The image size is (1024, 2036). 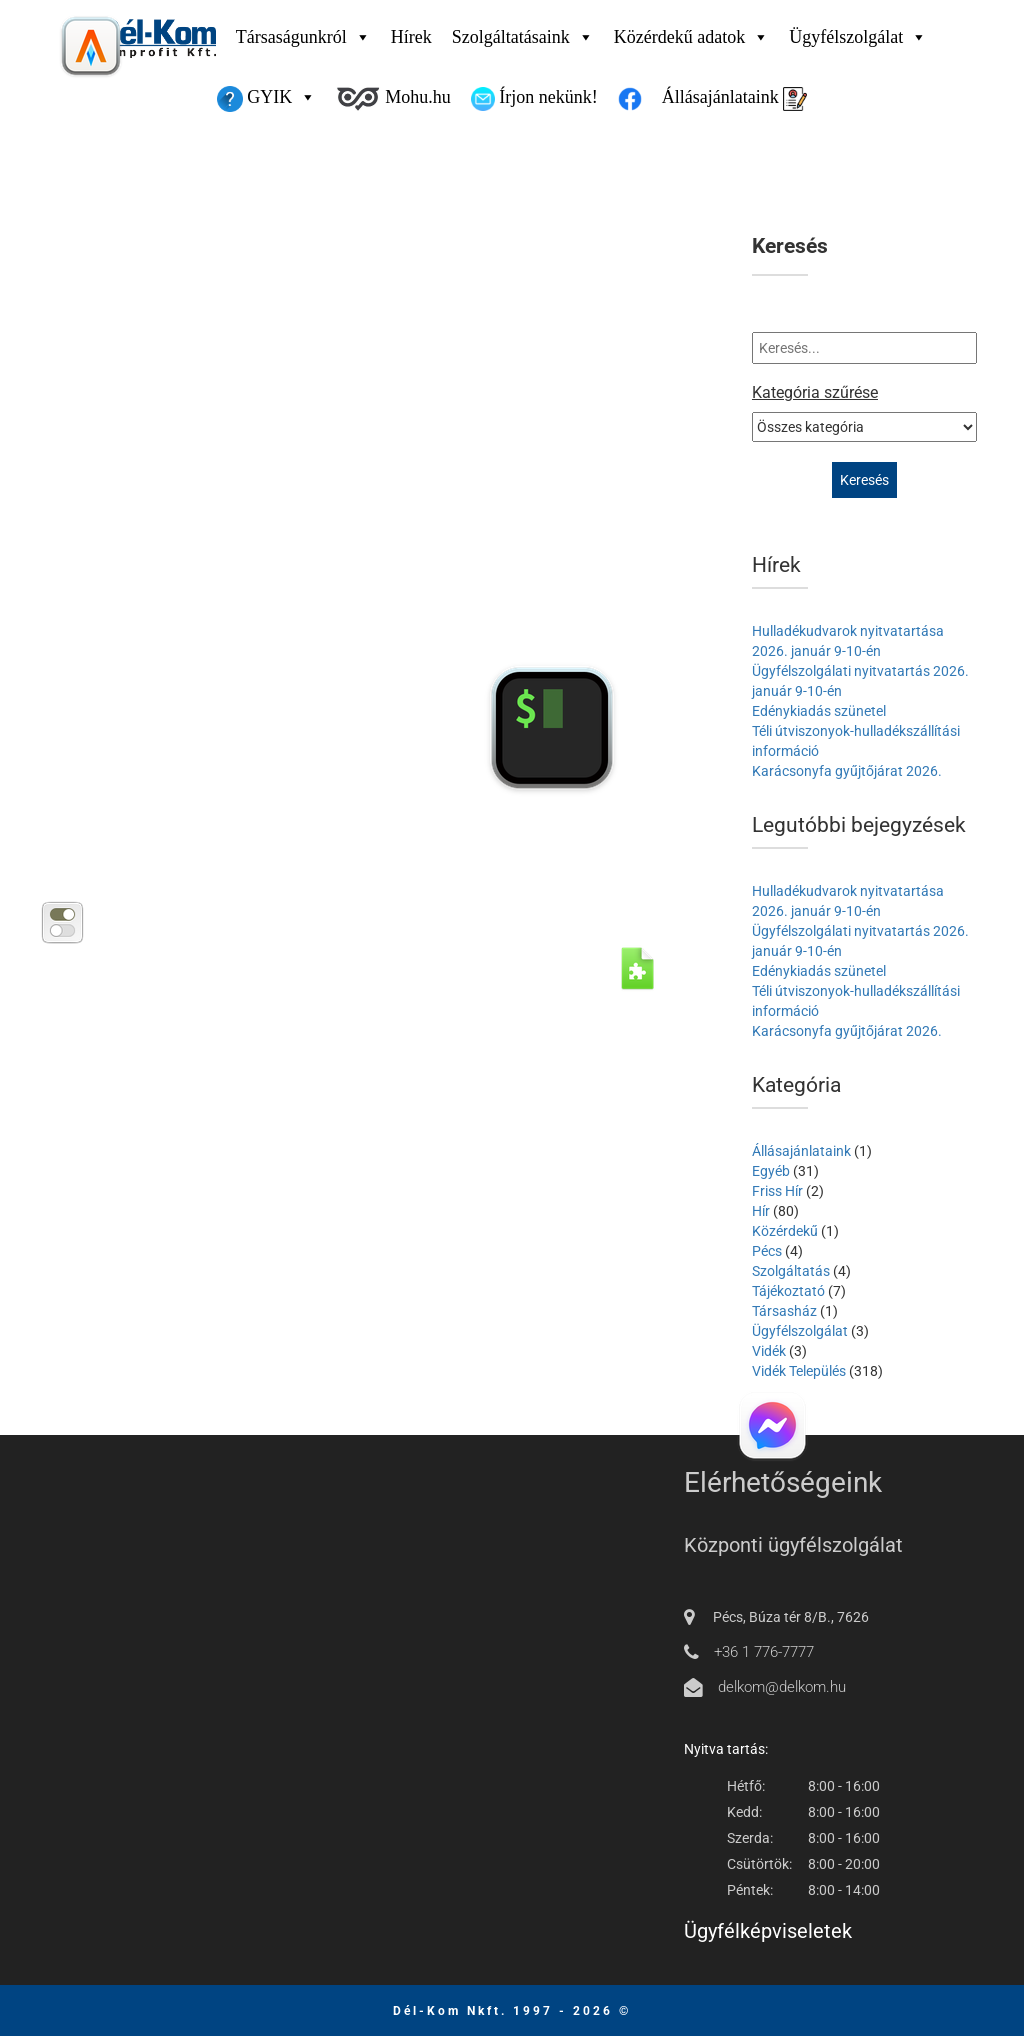 I want to click on open caprine, a third-party facebook messenger client, so click(x=772, y=1425).